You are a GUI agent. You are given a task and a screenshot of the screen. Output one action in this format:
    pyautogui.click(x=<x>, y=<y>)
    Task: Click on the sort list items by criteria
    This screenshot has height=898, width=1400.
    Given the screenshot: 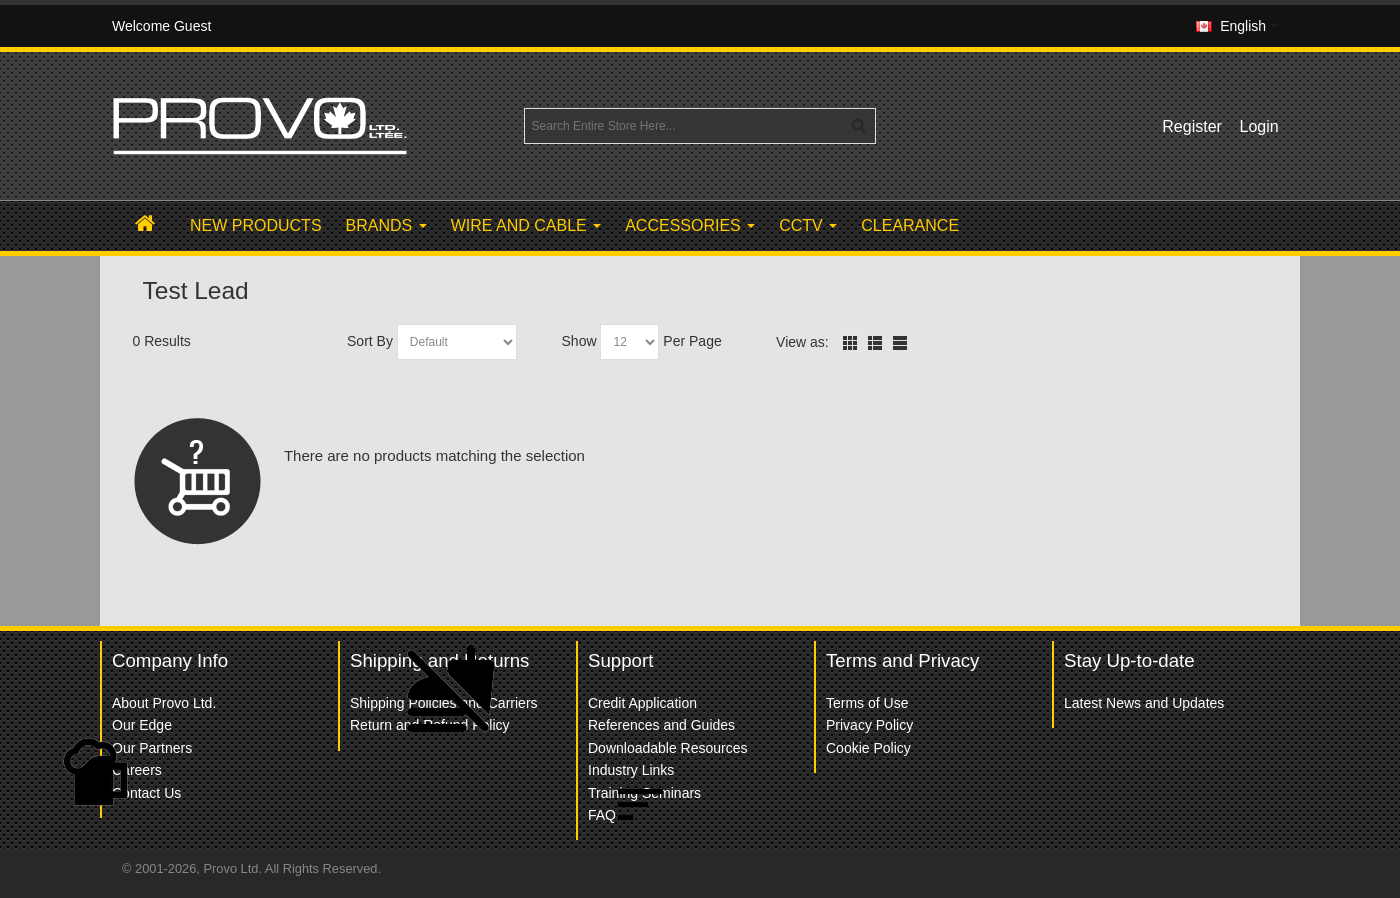 What is the action you would take?
    pyautogui.click(x=640, y=804)
    